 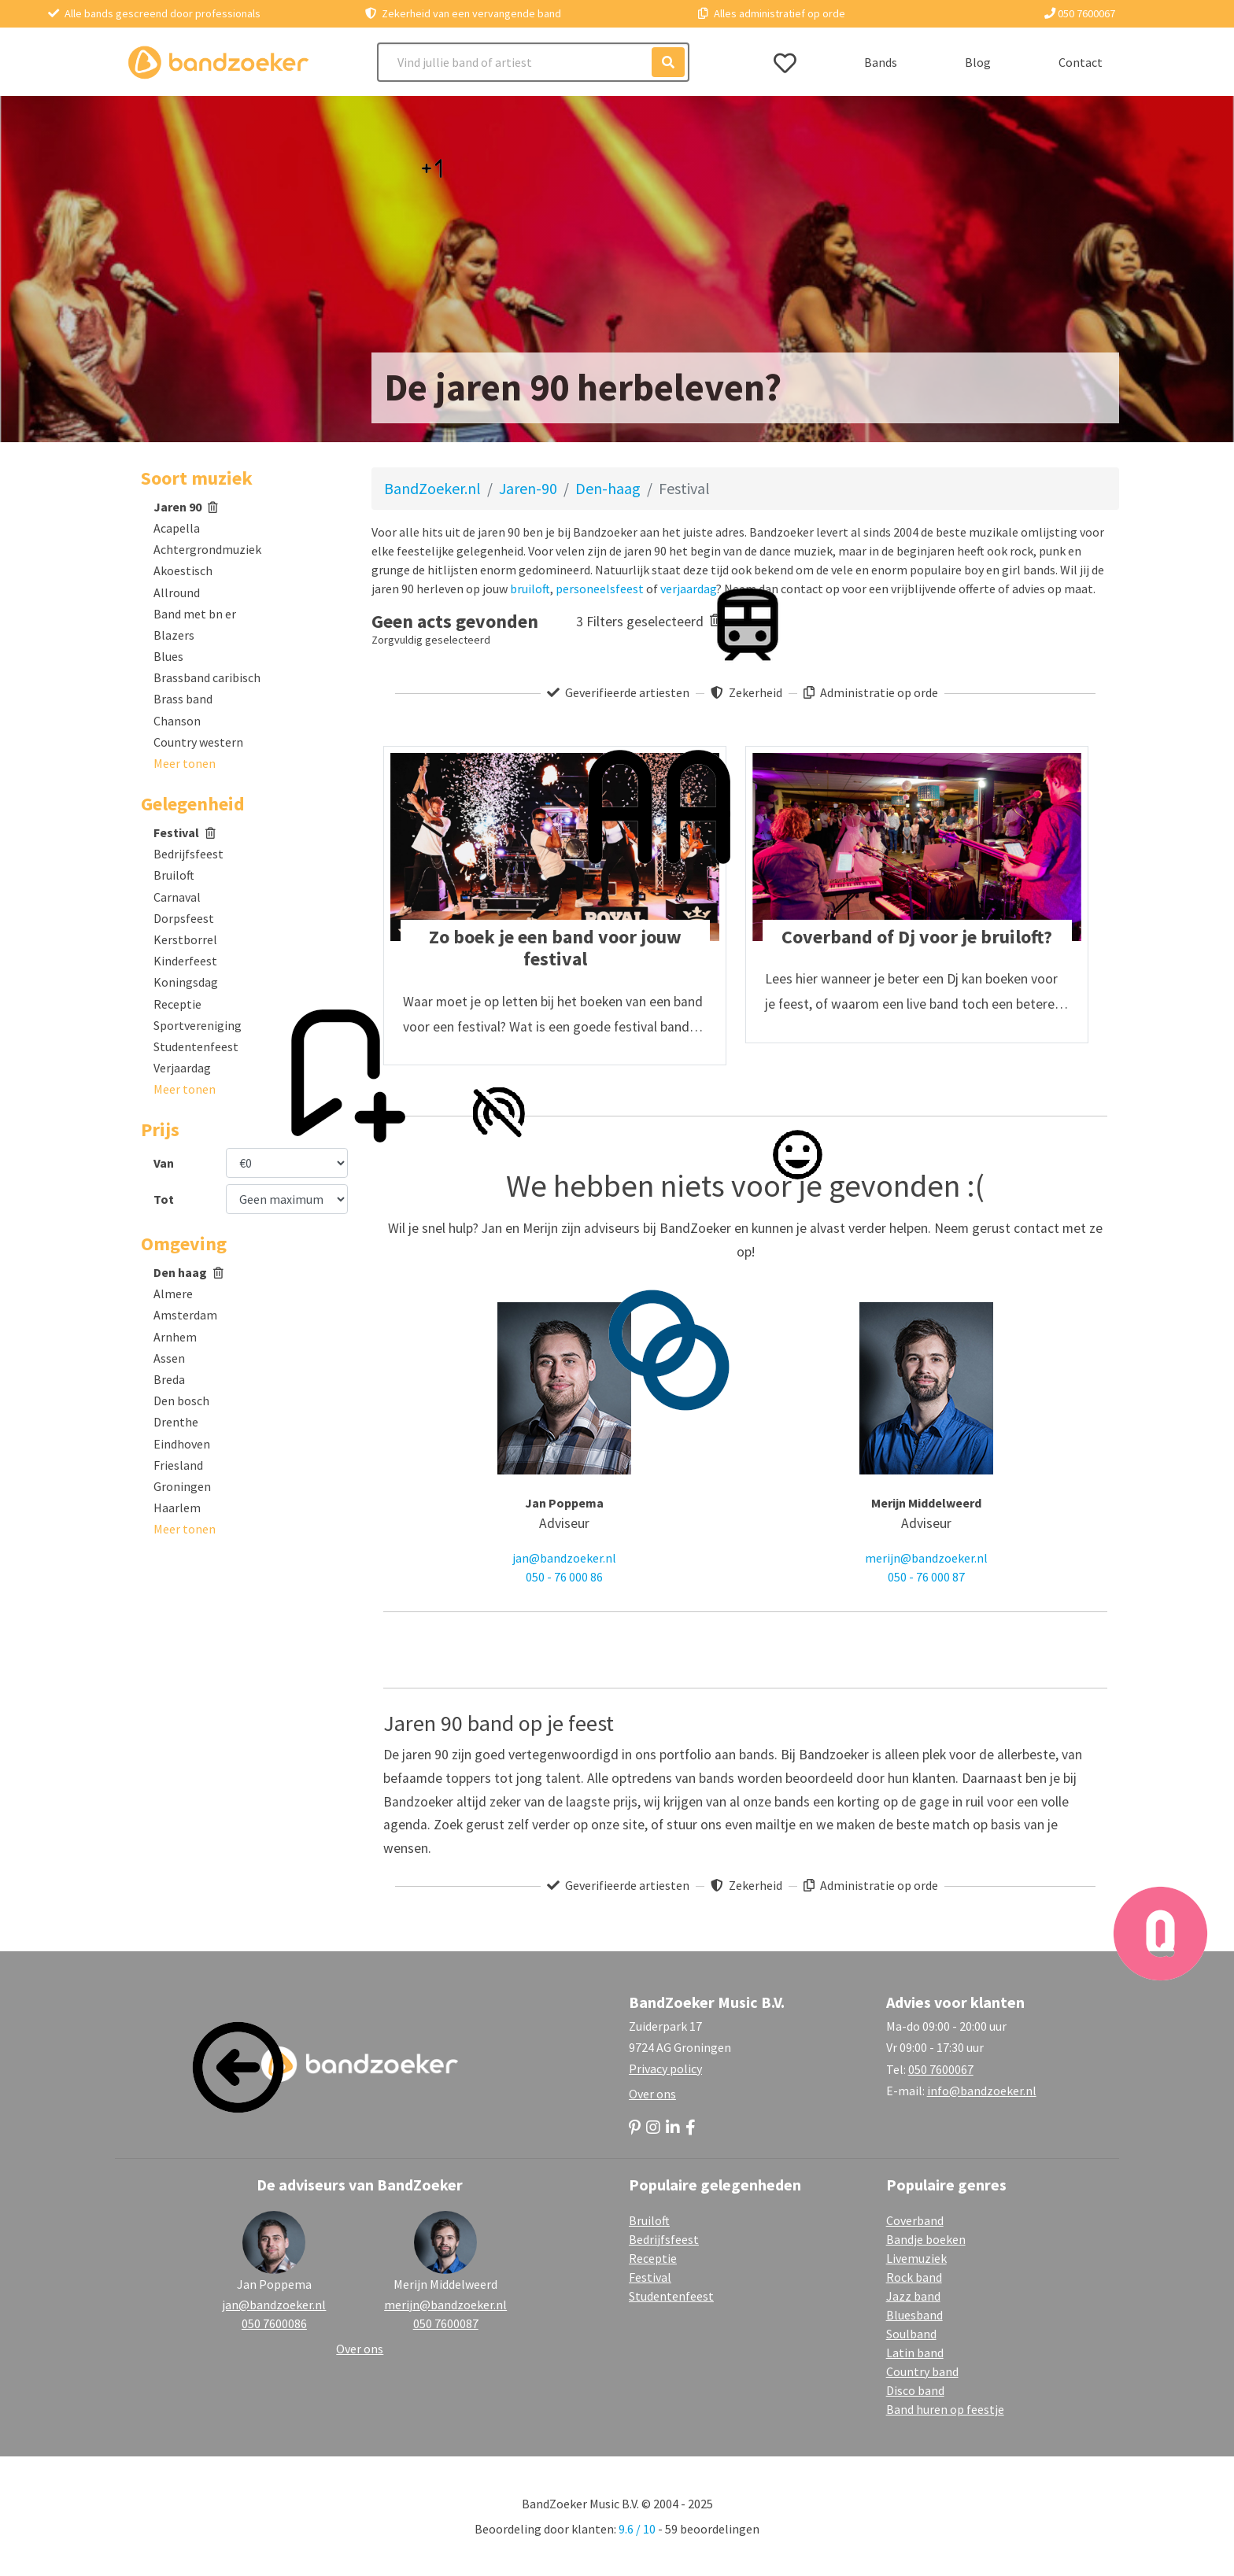 I want to click on set your mood or status, so click(x=797, y=1154).